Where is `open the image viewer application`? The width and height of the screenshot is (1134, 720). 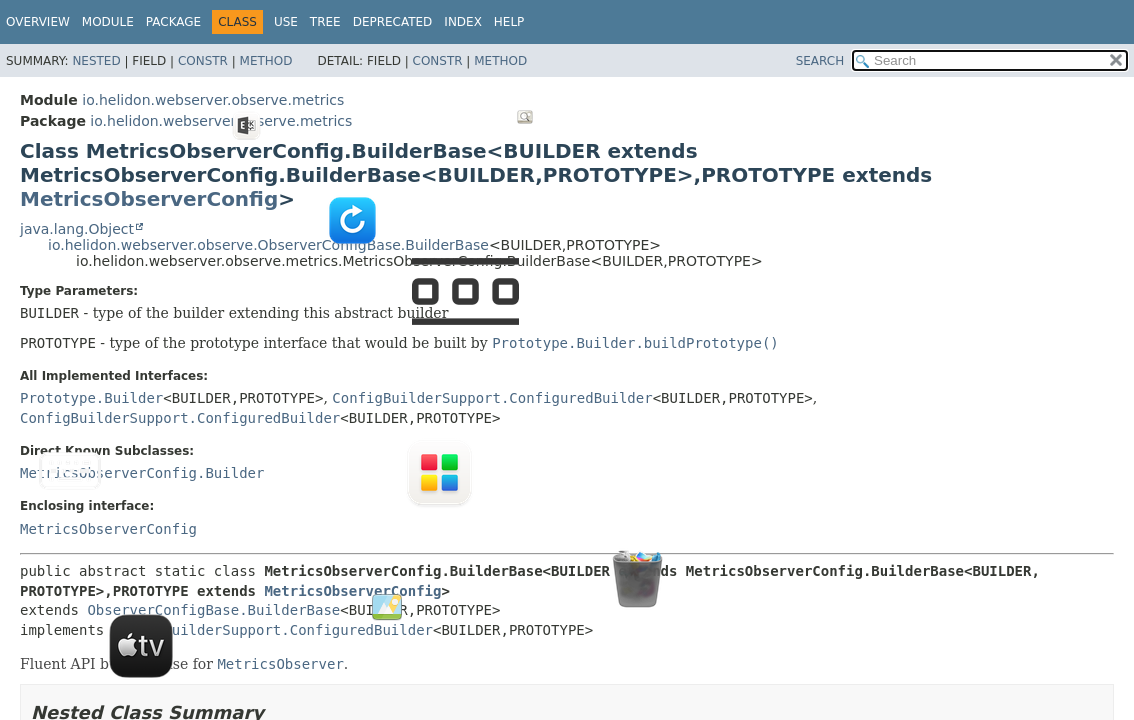
open the image viewer application is located at coordinates (525, 117).